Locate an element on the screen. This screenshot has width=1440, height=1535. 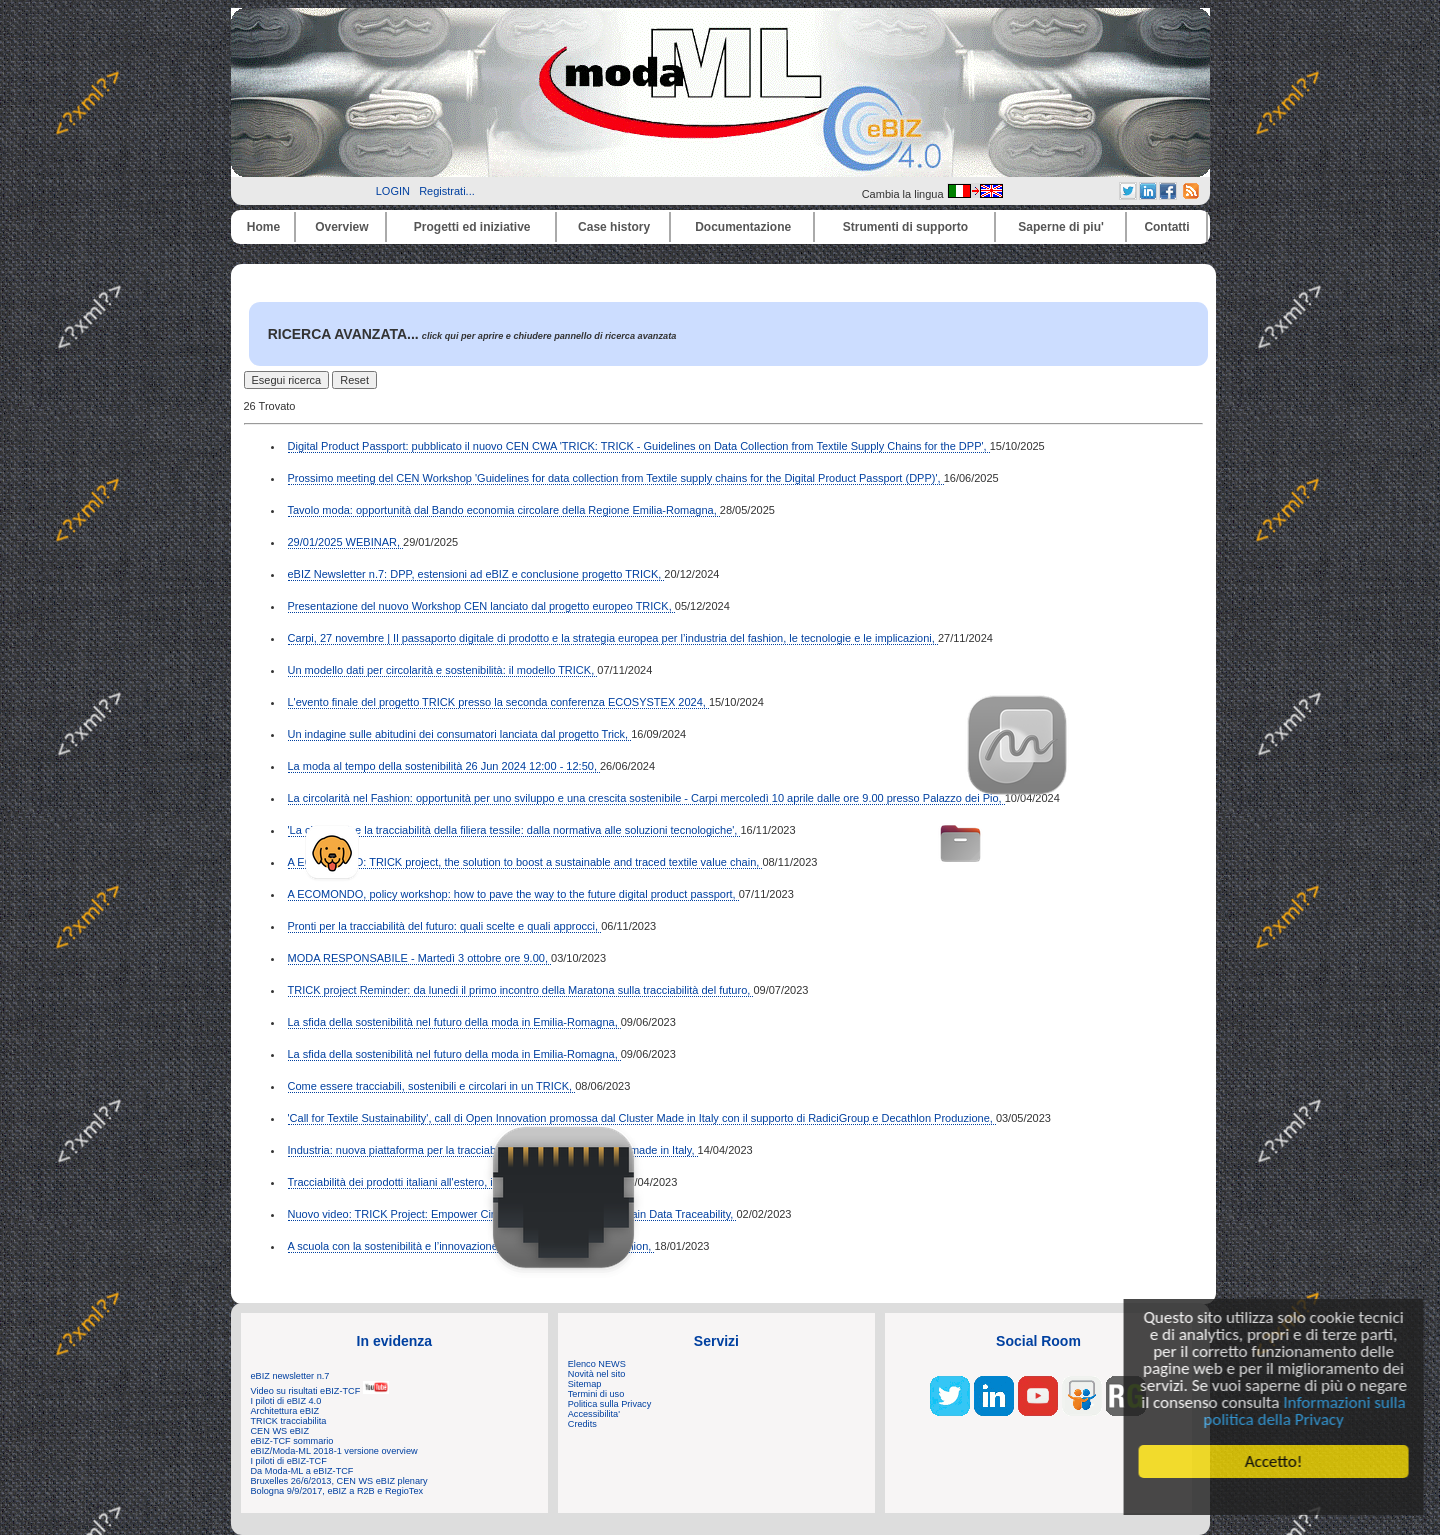
open freeform app for brainstorming and sketching is located at coordinates (1017, 745).